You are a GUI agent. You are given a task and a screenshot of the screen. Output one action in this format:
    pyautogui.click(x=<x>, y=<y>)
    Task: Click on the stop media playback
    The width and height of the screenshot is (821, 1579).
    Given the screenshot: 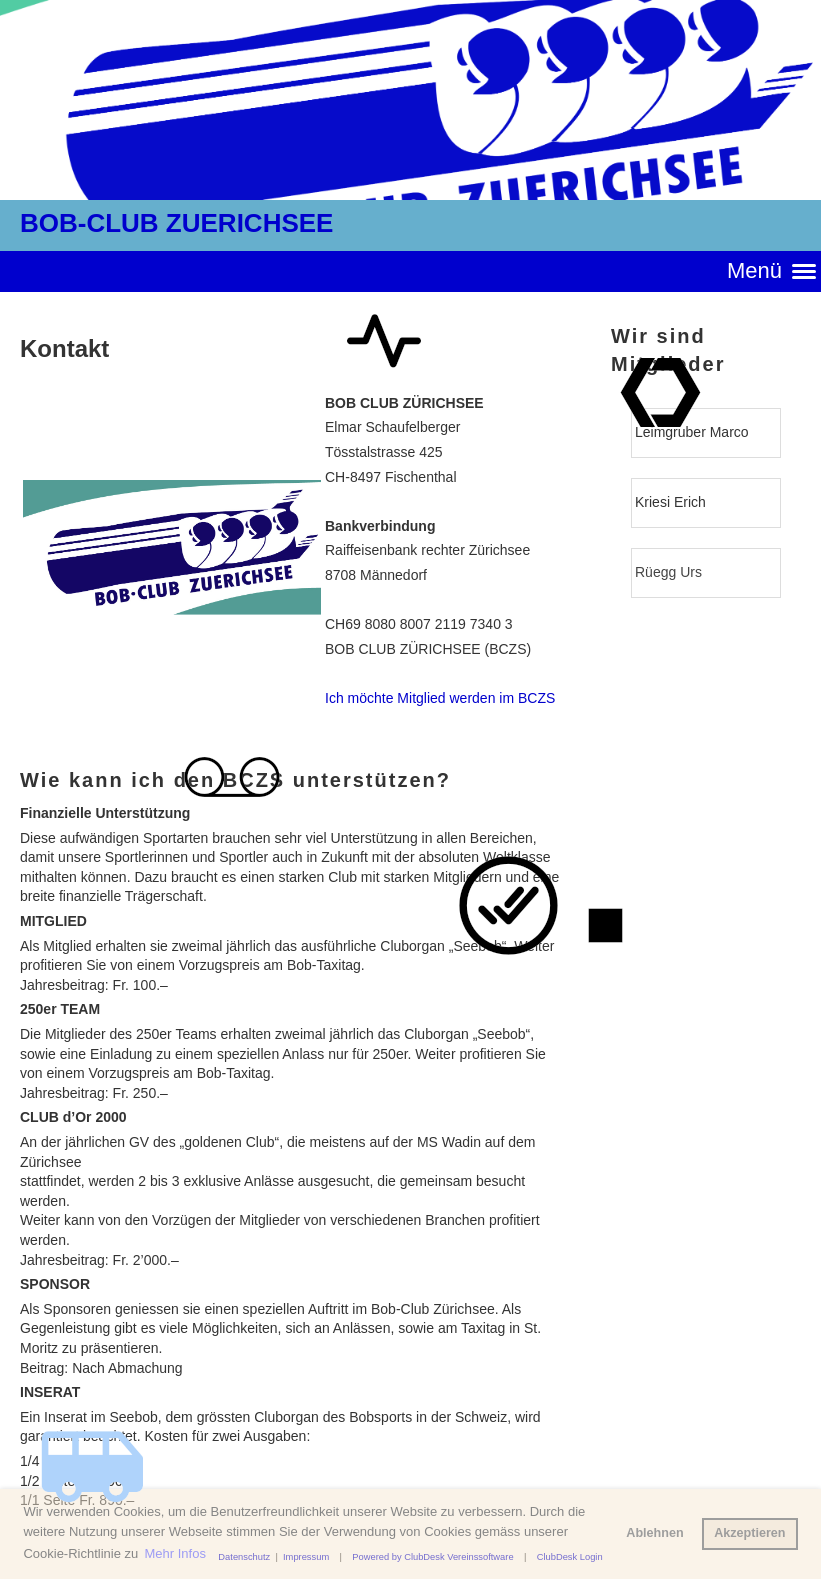 What is the action you would take?
    pyautogui.click(x=605, y=925)
    